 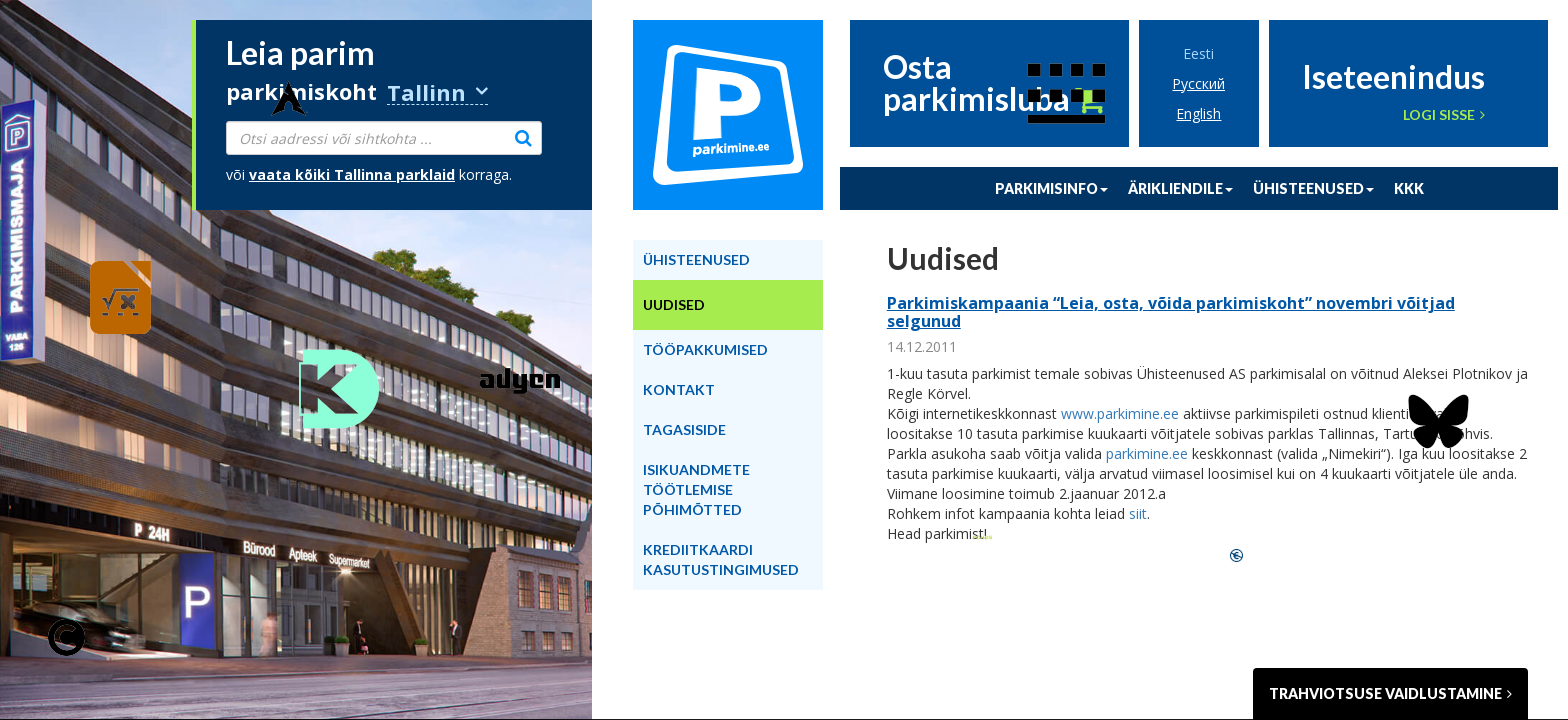 I want to click on Cloudera company logo, so click(x=66, y=637).